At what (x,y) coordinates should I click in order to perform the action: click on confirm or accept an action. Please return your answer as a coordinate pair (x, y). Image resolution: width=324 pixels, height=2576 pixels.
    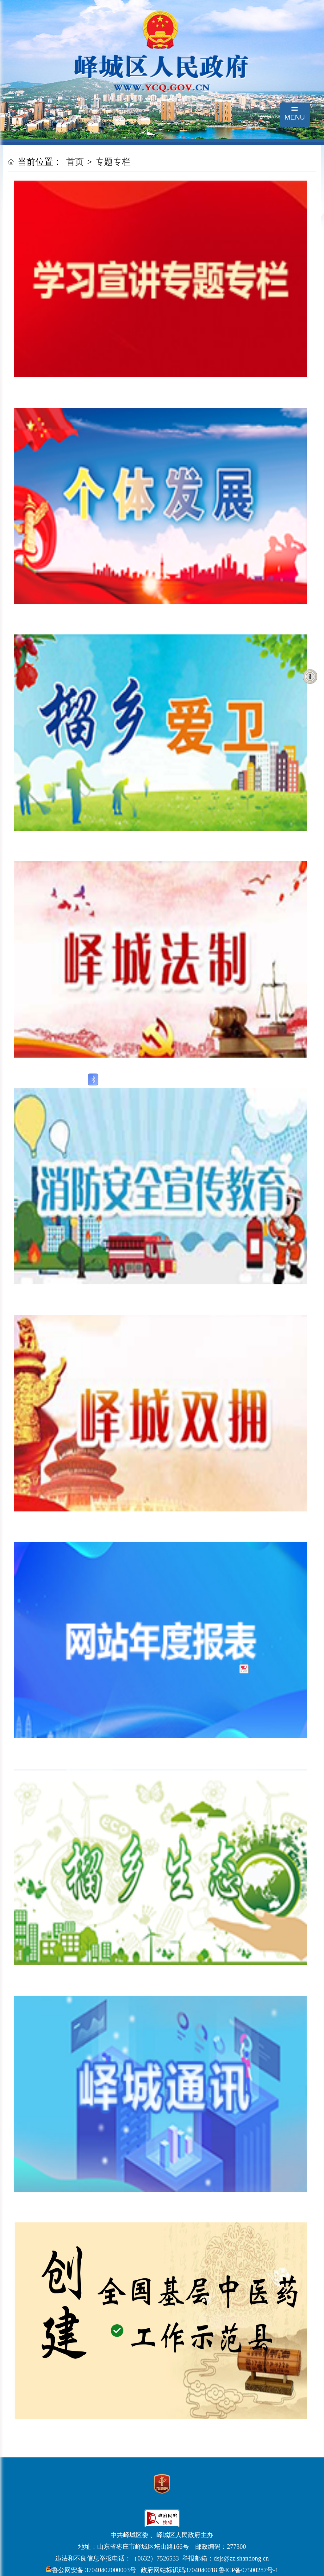
    Looking at the image, I should click on (117, 2331).